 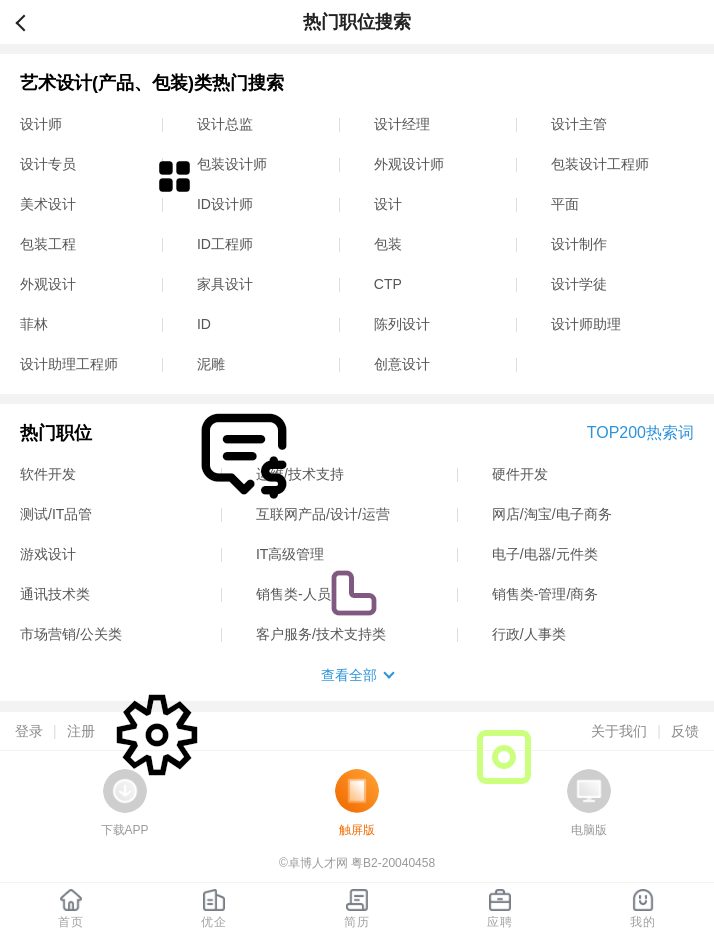 What do you see at coordinates (157, 735) in the screenshot?
I see `access settings or preferences` at bounding box center [157, 735].